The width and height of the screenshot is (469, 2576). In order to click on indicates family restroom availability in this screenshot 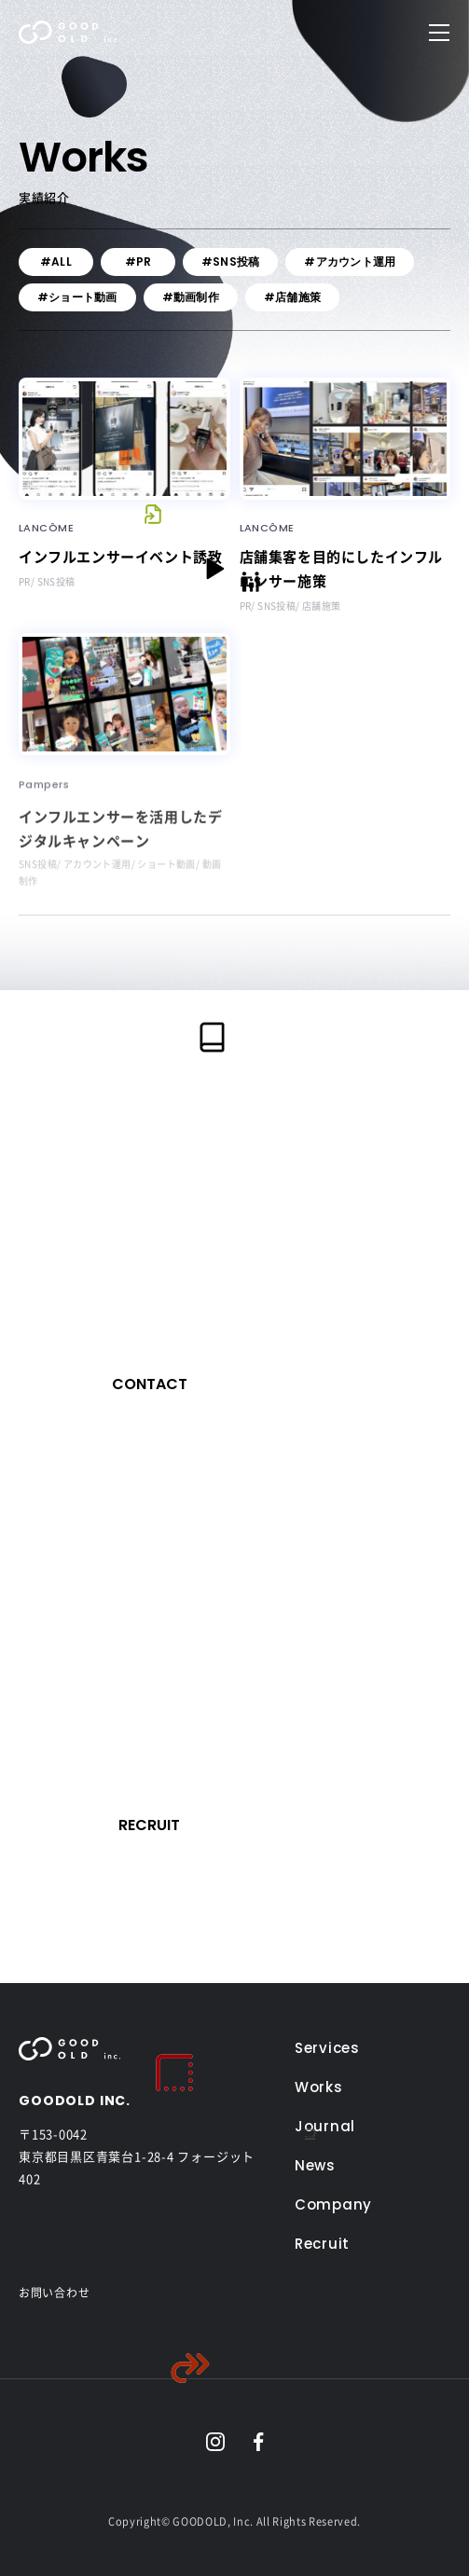, I will do `click(251, 582)`.